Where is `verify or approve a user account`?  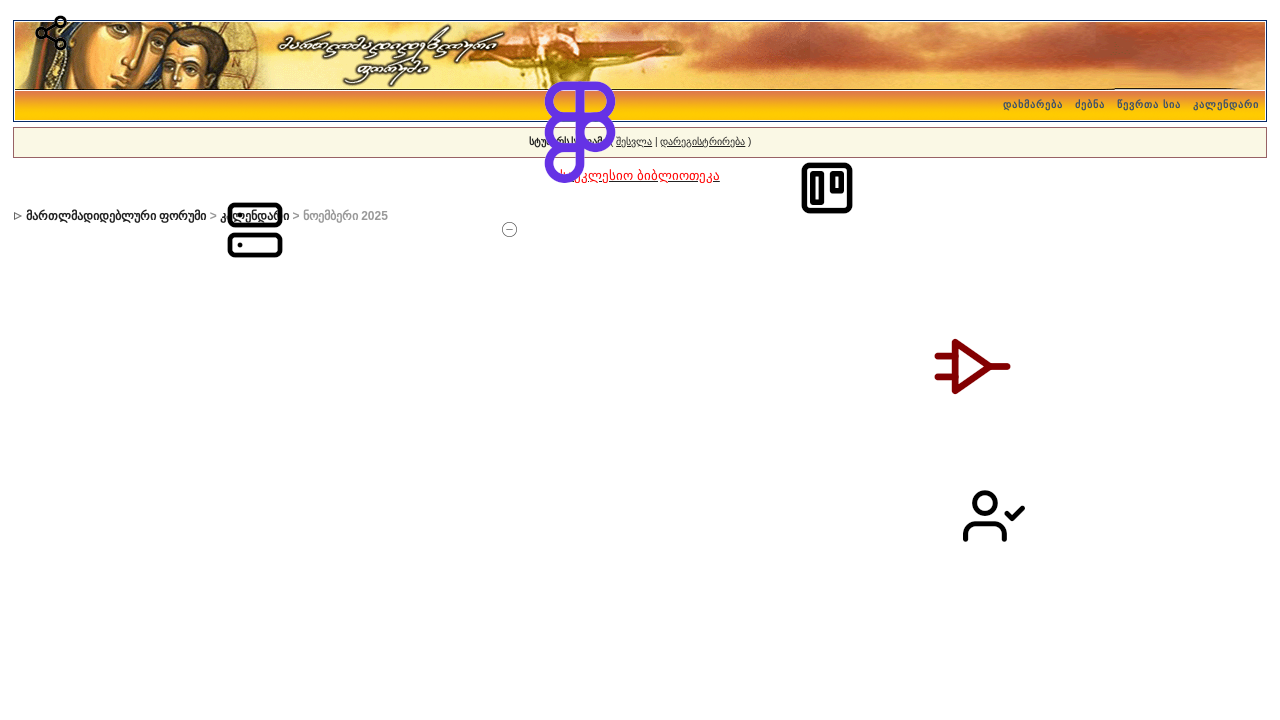 verify or approve a user account is located at coordinates (994, 516).